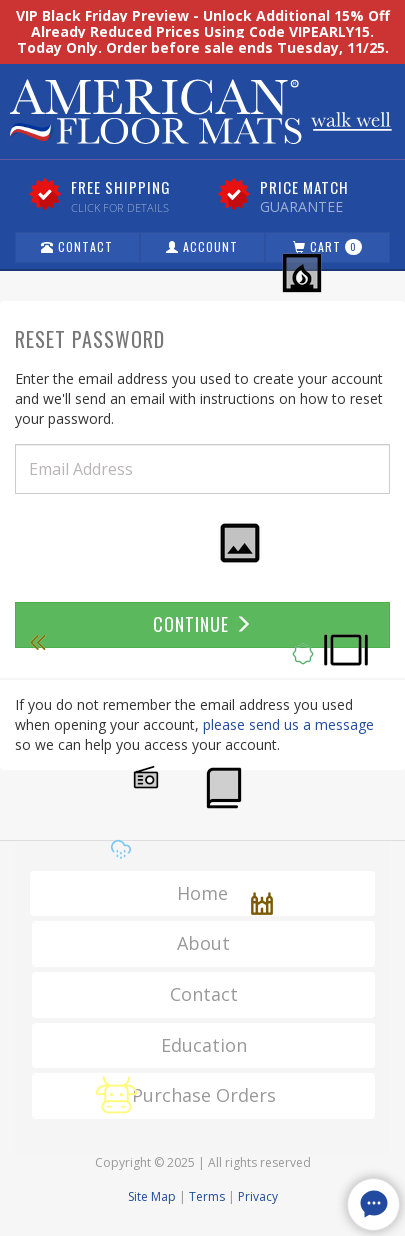 This screenshot has width=405, height=1236. Describe the element at coordinates (302, 273) in the screenshot. I see `access home or living room controls` at that location.